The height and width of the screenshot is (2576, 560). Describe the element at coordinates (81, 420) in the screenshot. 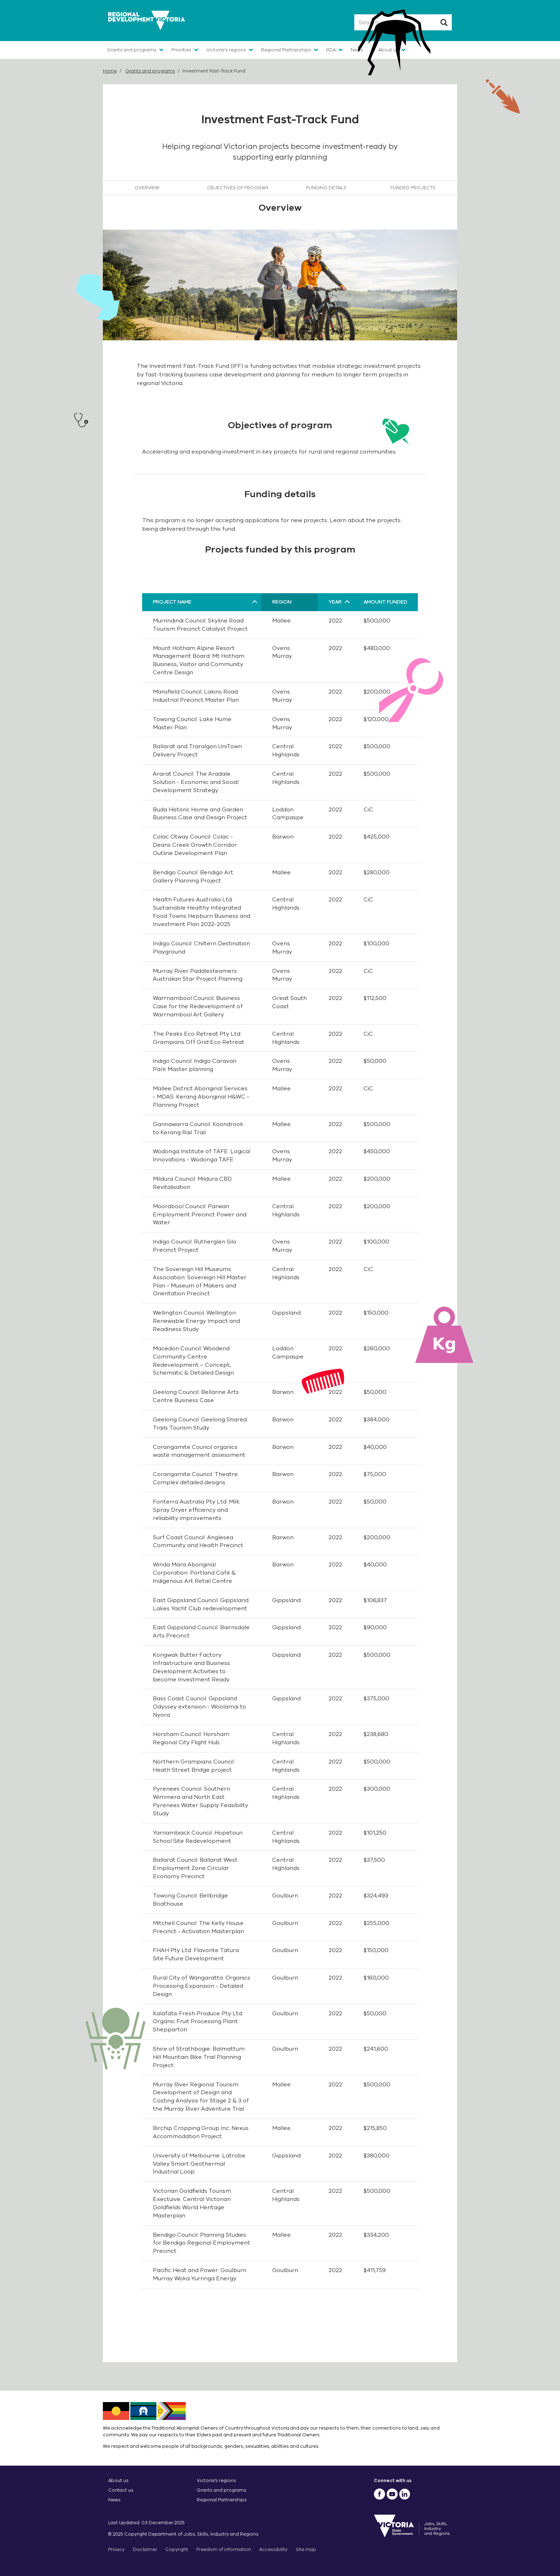

I see `access health or medical features` at that location.